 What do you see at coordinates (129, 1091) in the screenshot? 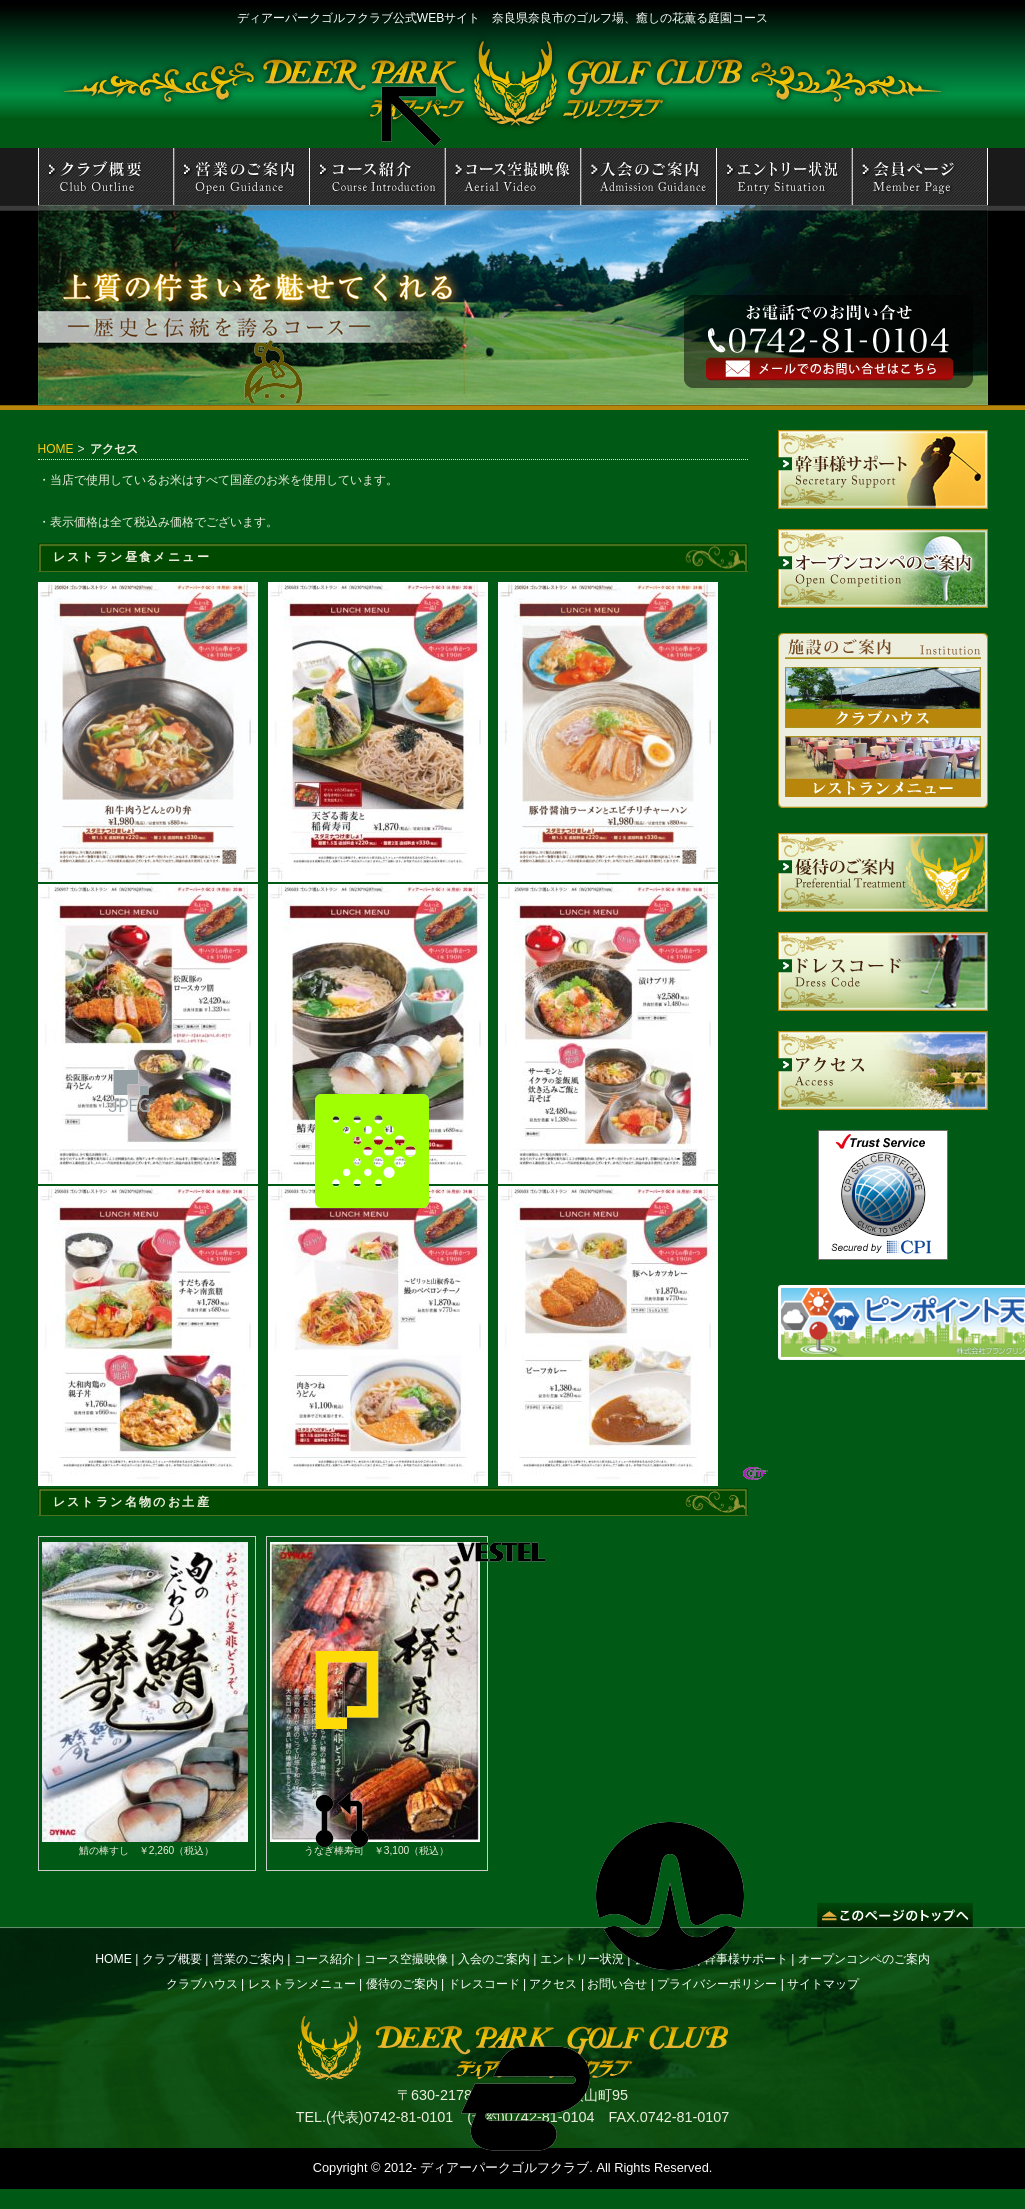
I see `jpeg file format indicator` at bounding box center [129, 1091].